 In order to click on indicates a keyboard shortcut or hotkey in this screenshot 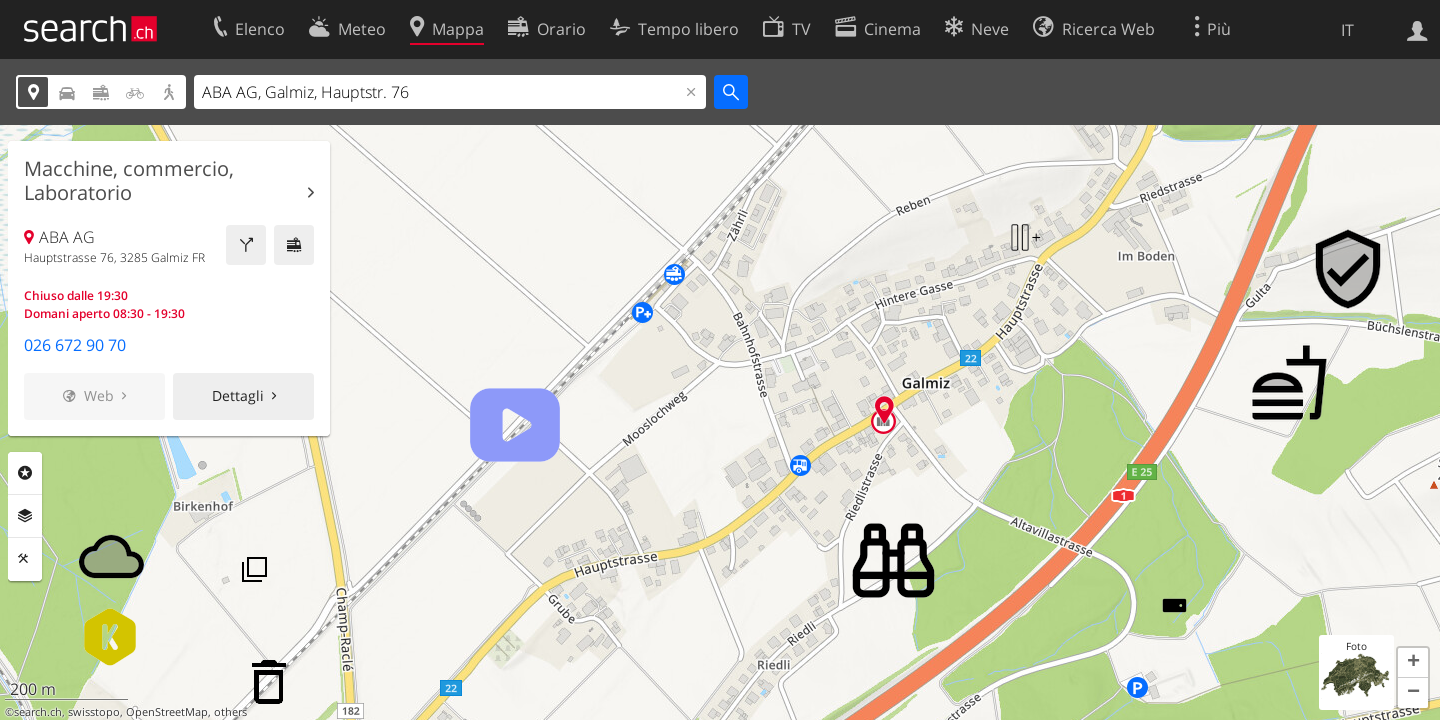, I will do `click(110, 637)`.